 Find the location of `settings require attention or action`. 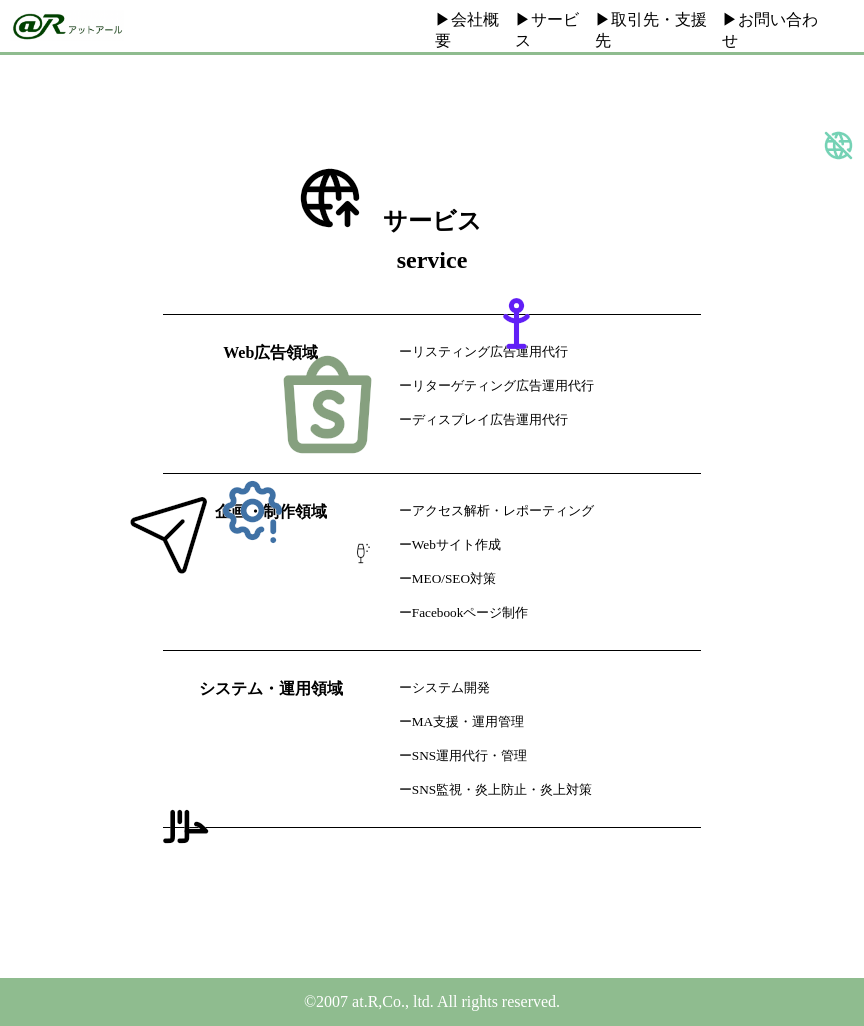

settings require attention or action is located at coordinates (252, 510).